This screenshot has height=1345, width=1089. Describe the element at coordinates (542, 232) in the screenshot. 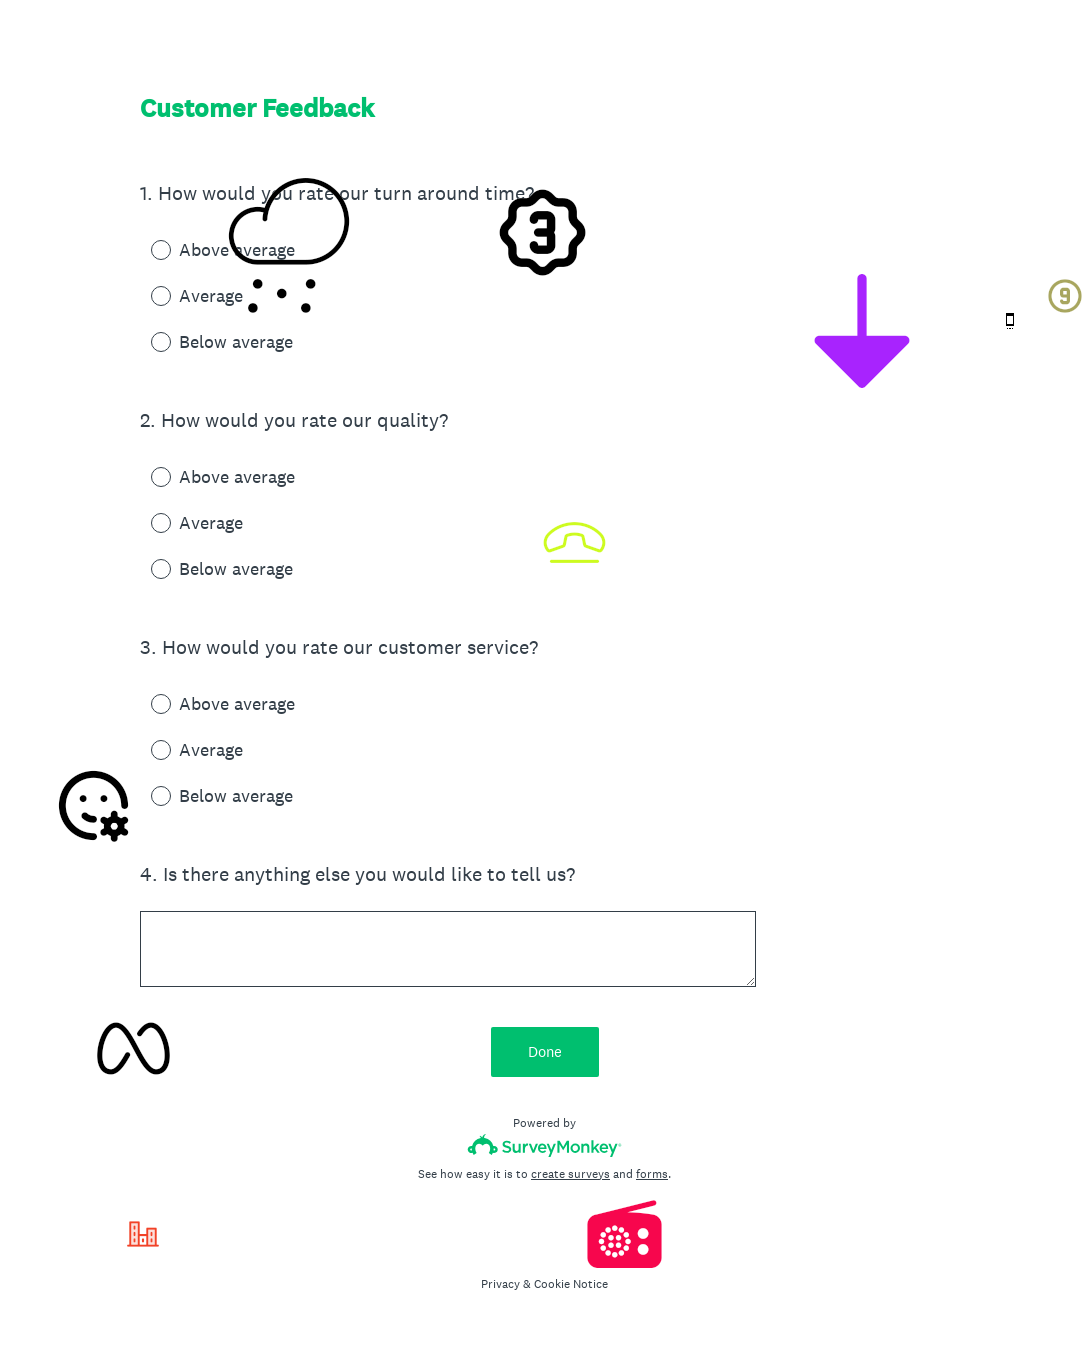

I see `indicates third place or bronze ranking` at that location.